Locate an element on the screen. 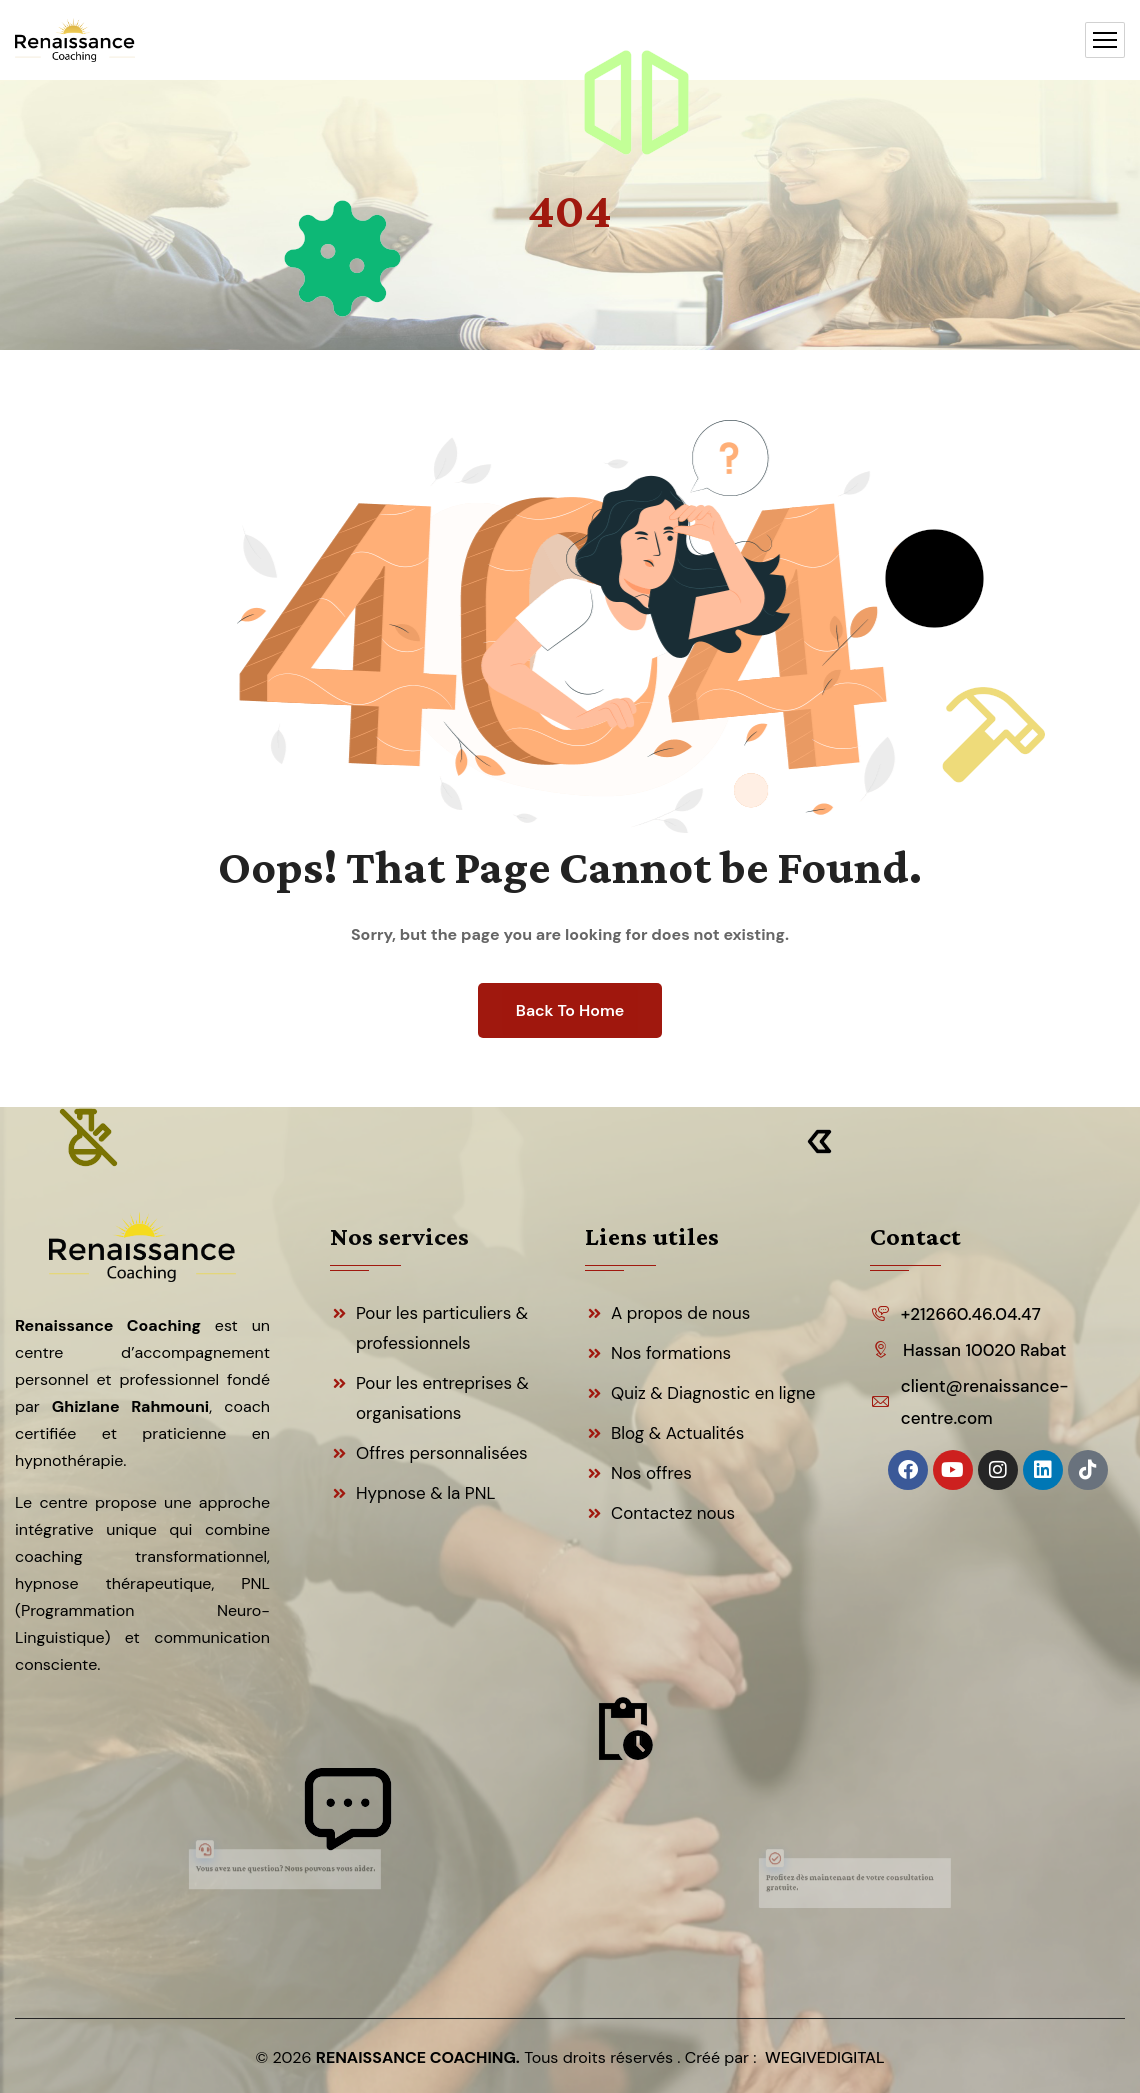 The height and width of the screenshot is (2093, 1140). indicates smoking/bong use is prohibited is located at coordinates (88, 1137).